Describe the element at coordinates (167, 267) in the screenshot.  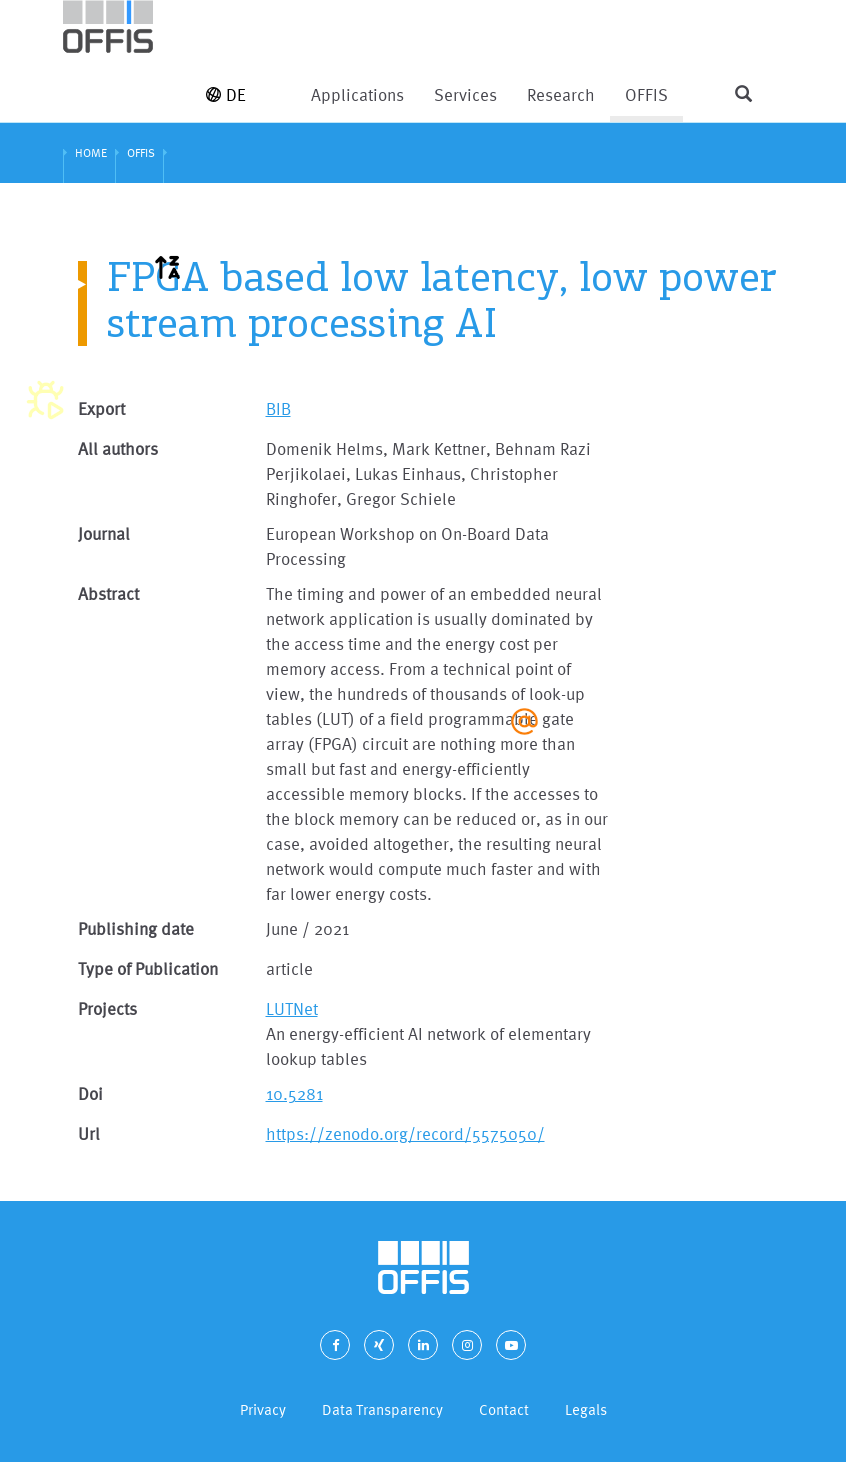
I see `sort items alphabetically from Z to A` at that location.